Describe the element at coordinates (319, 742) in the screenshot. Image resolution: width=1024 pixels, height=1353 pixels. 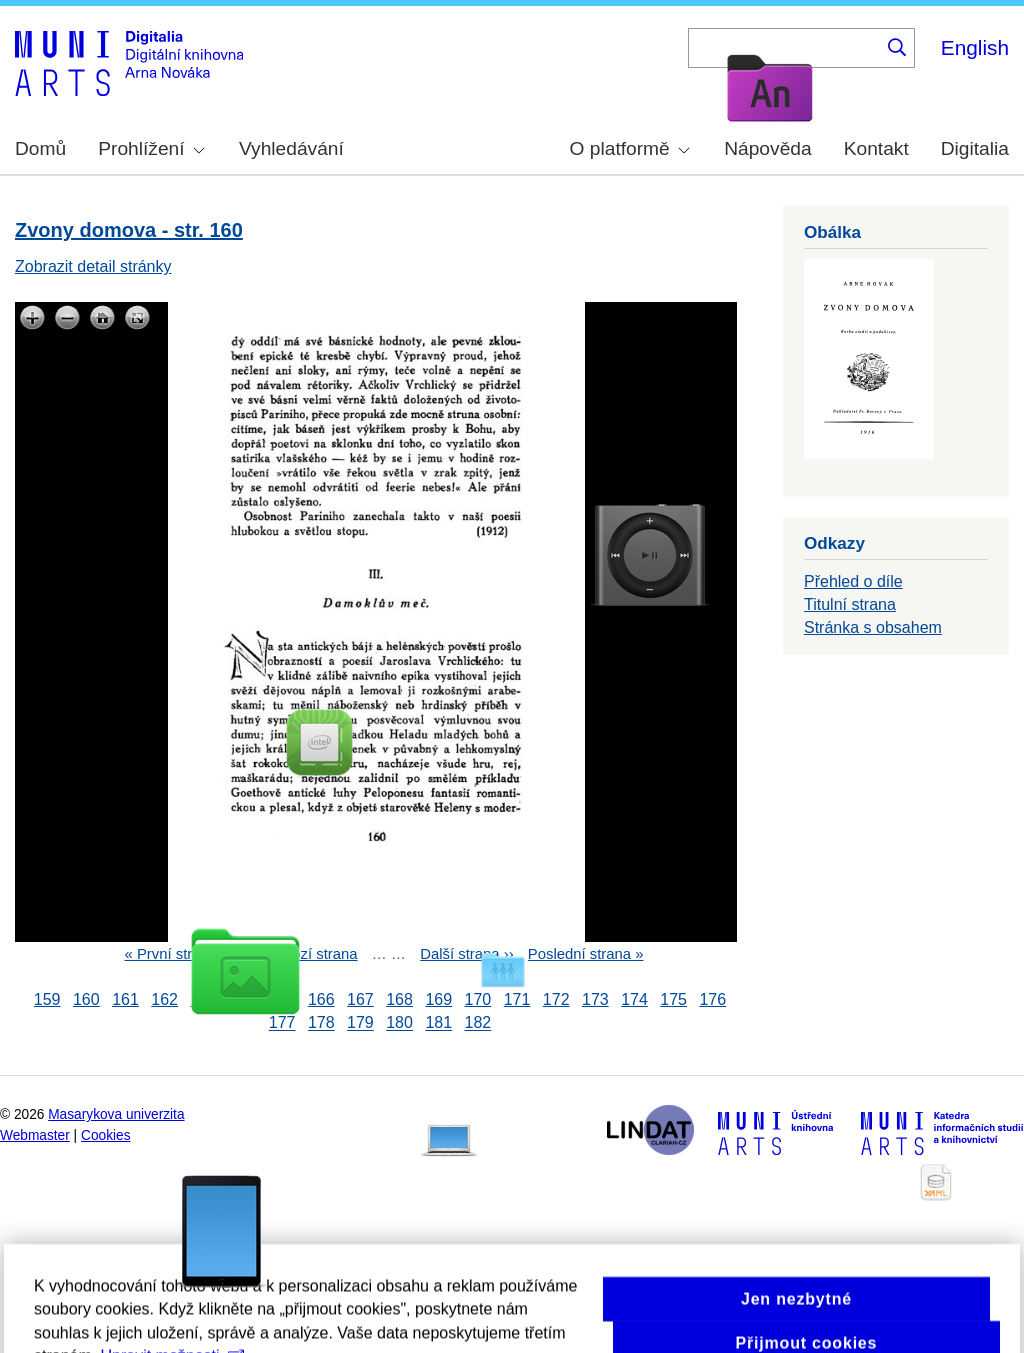
I see `view CPU or processor information` at that location.